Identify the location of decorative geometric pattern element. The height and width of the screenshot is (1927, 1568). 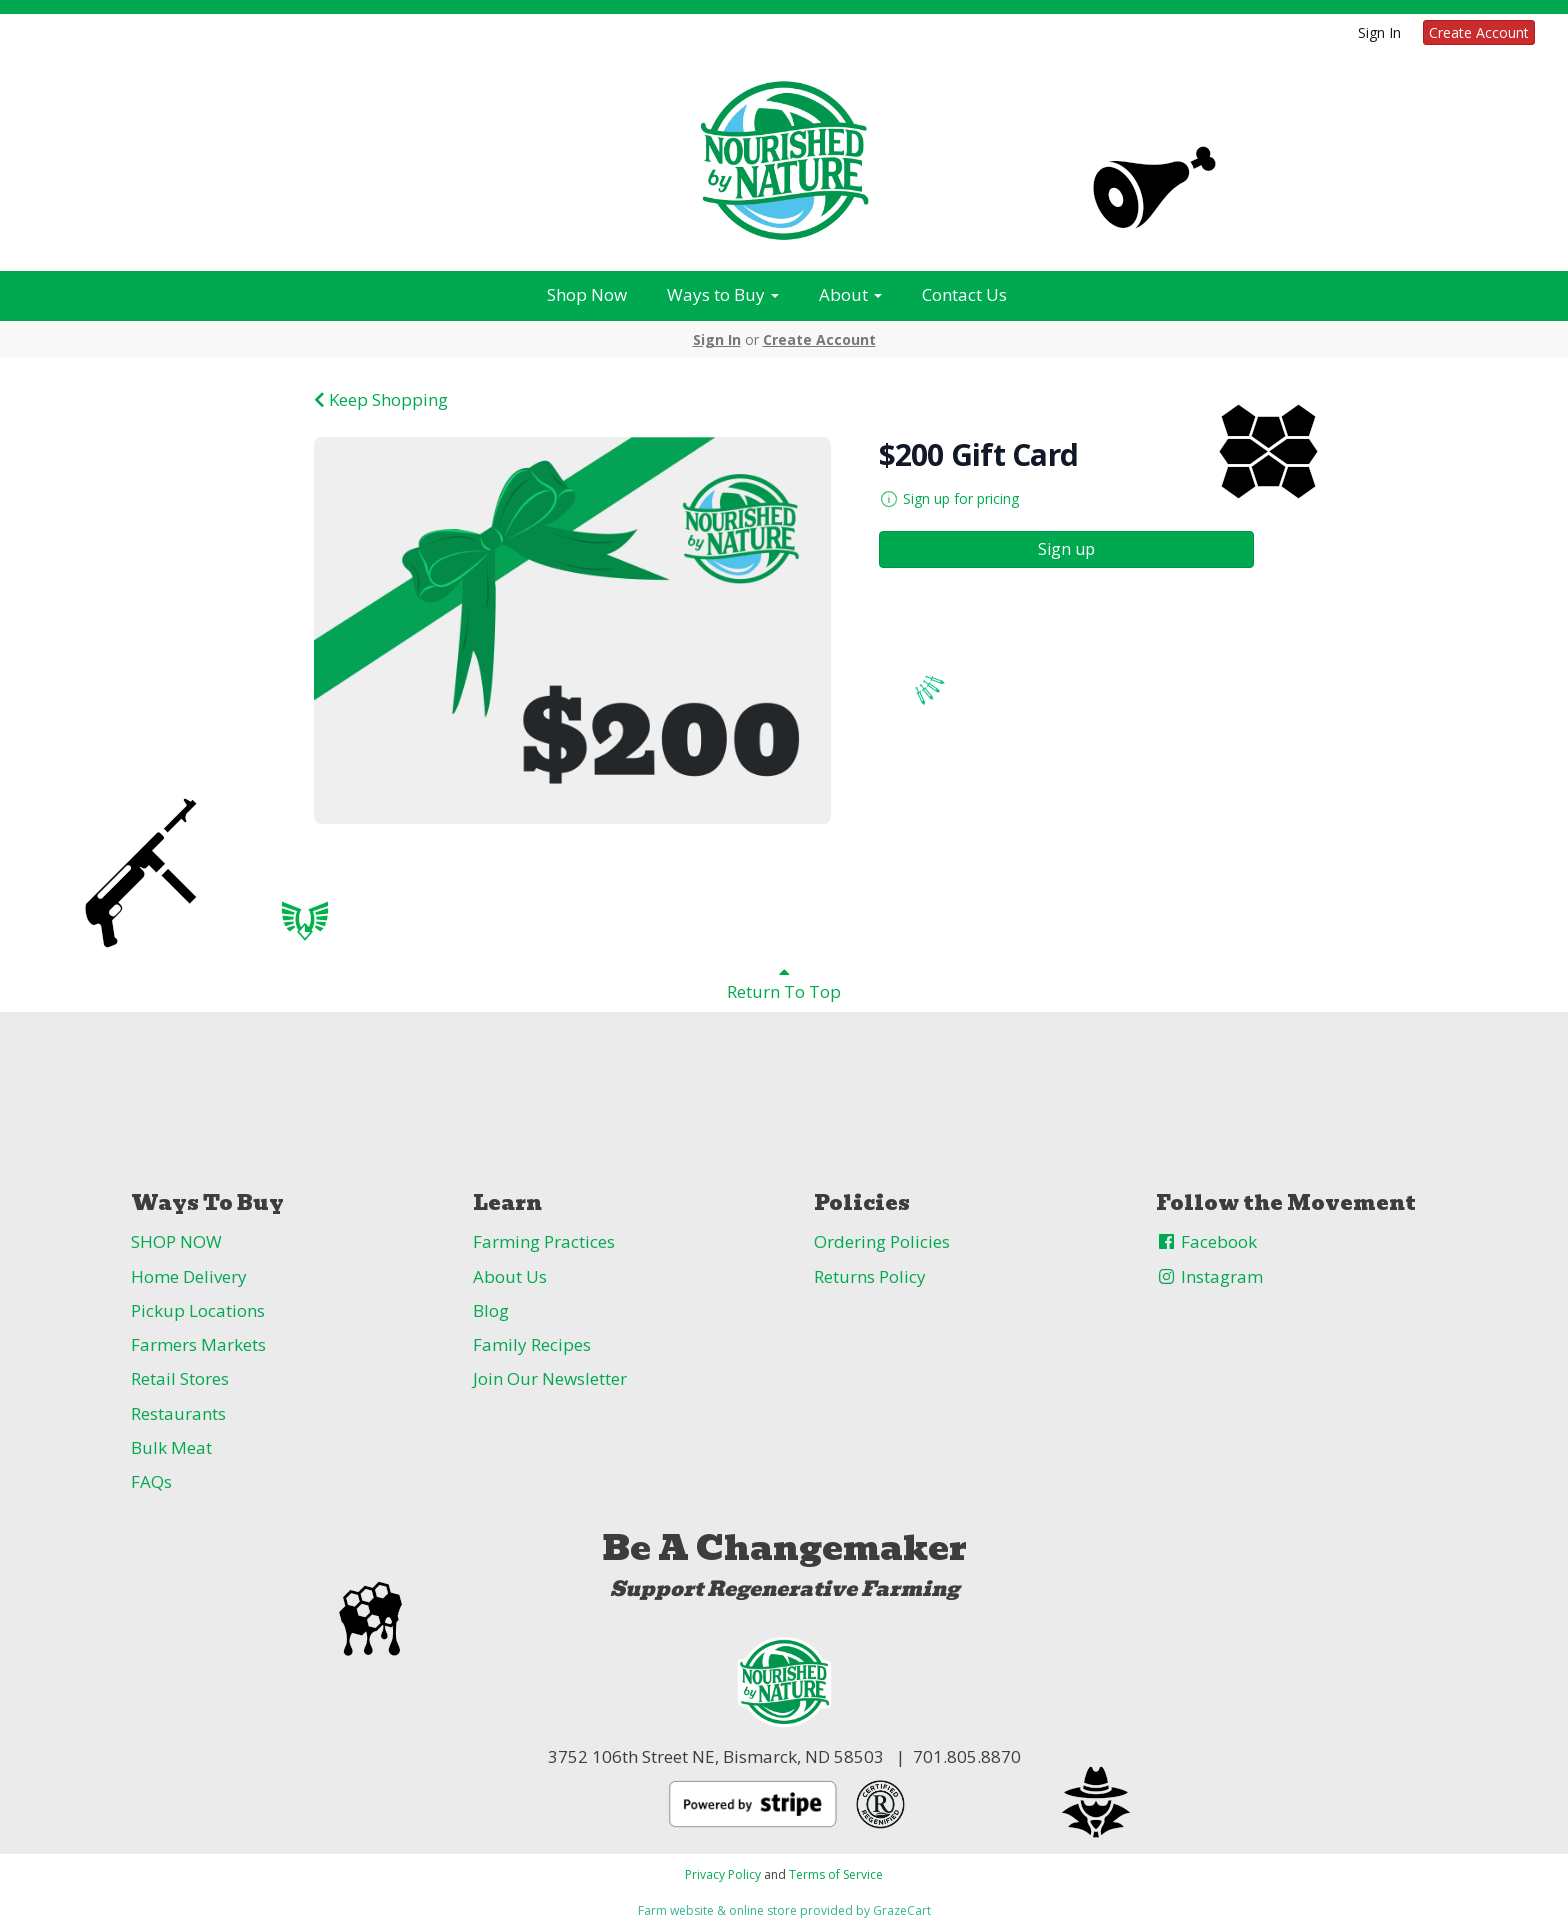
(1268, 451).